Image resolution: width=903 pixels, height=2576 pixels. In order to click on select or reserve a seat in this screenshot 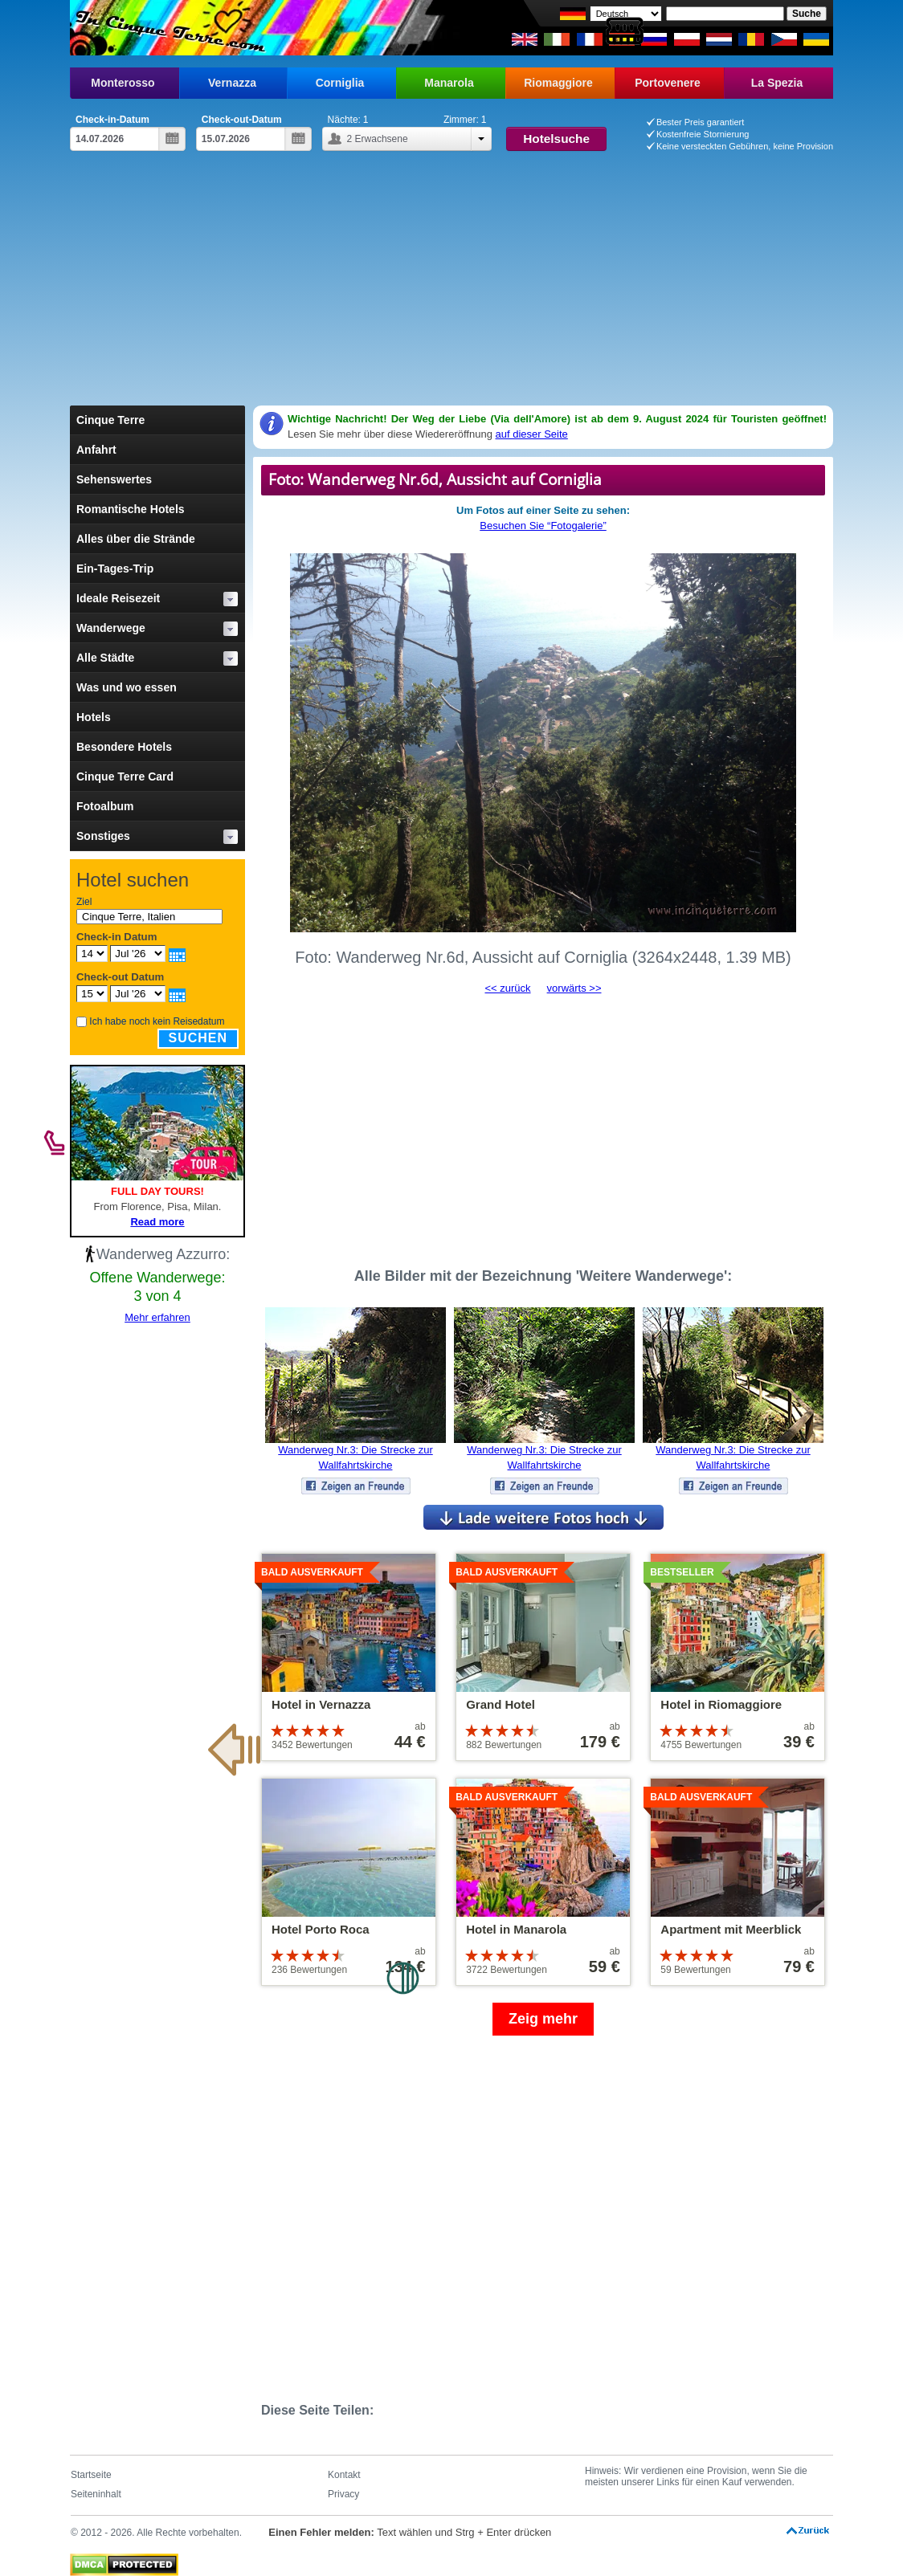, I will do `click(54, 1143)`.